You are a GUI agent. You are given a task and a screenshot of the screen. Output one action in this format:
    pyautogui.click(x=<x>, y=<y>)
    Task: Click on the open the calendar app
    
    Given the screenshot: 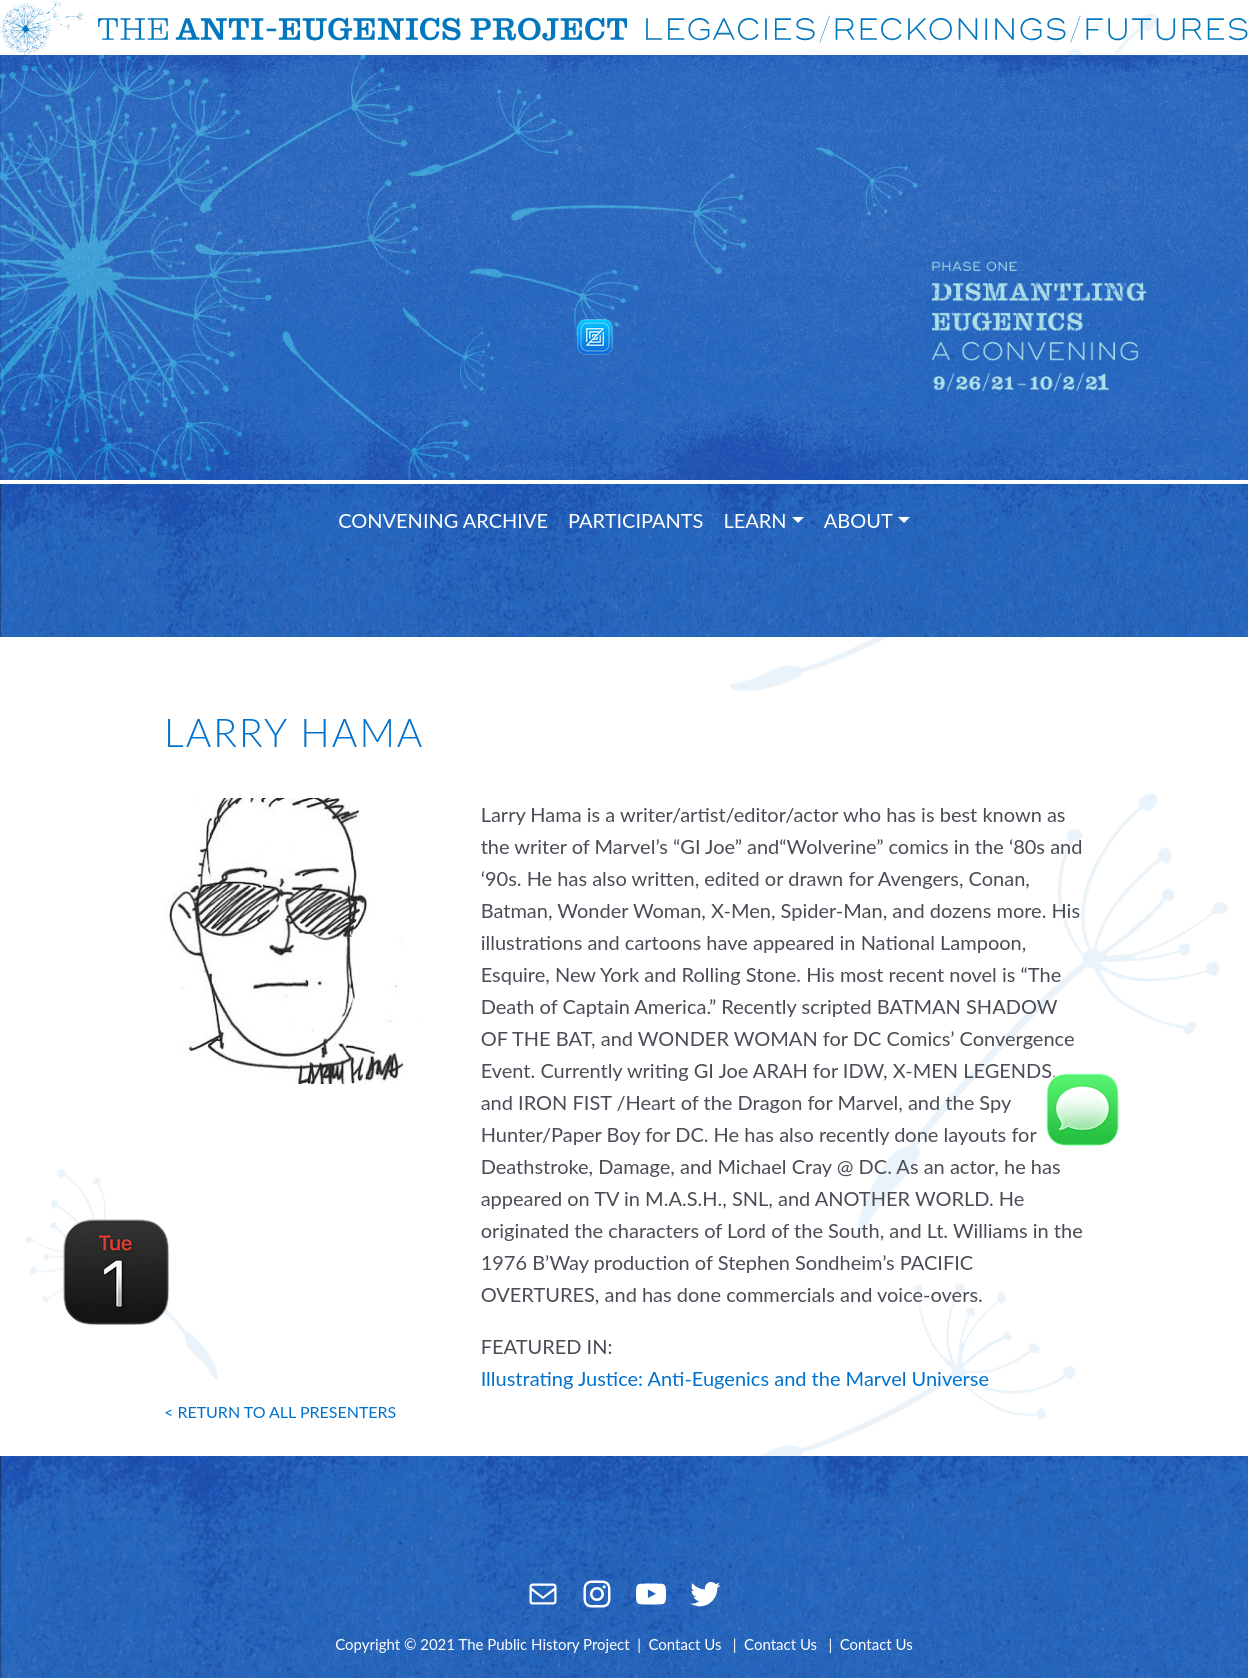 What is the action you would take?
    pyautogui.click(x=116, y=1272)
    